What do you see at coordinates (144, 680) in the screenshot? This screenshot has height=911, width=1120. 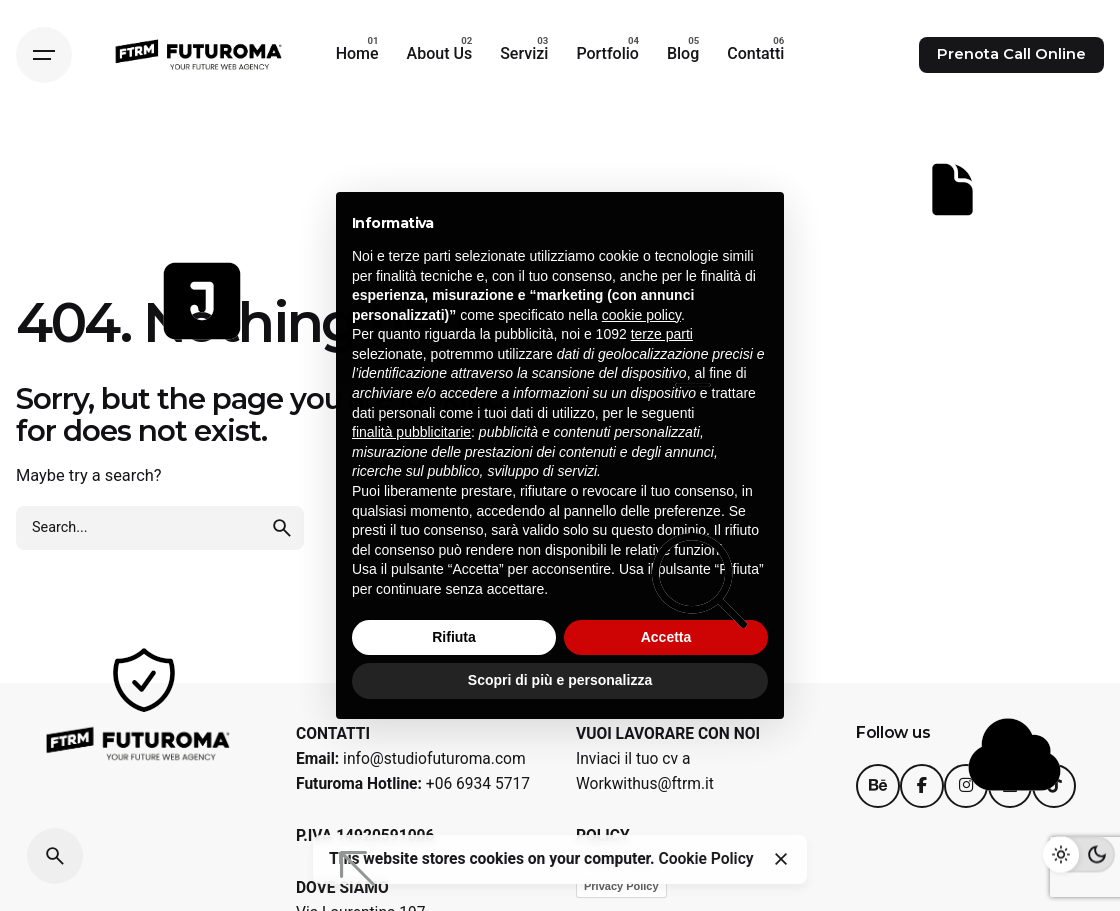 I see `indicates verified security or protection status` at bounding box center [144, 680].